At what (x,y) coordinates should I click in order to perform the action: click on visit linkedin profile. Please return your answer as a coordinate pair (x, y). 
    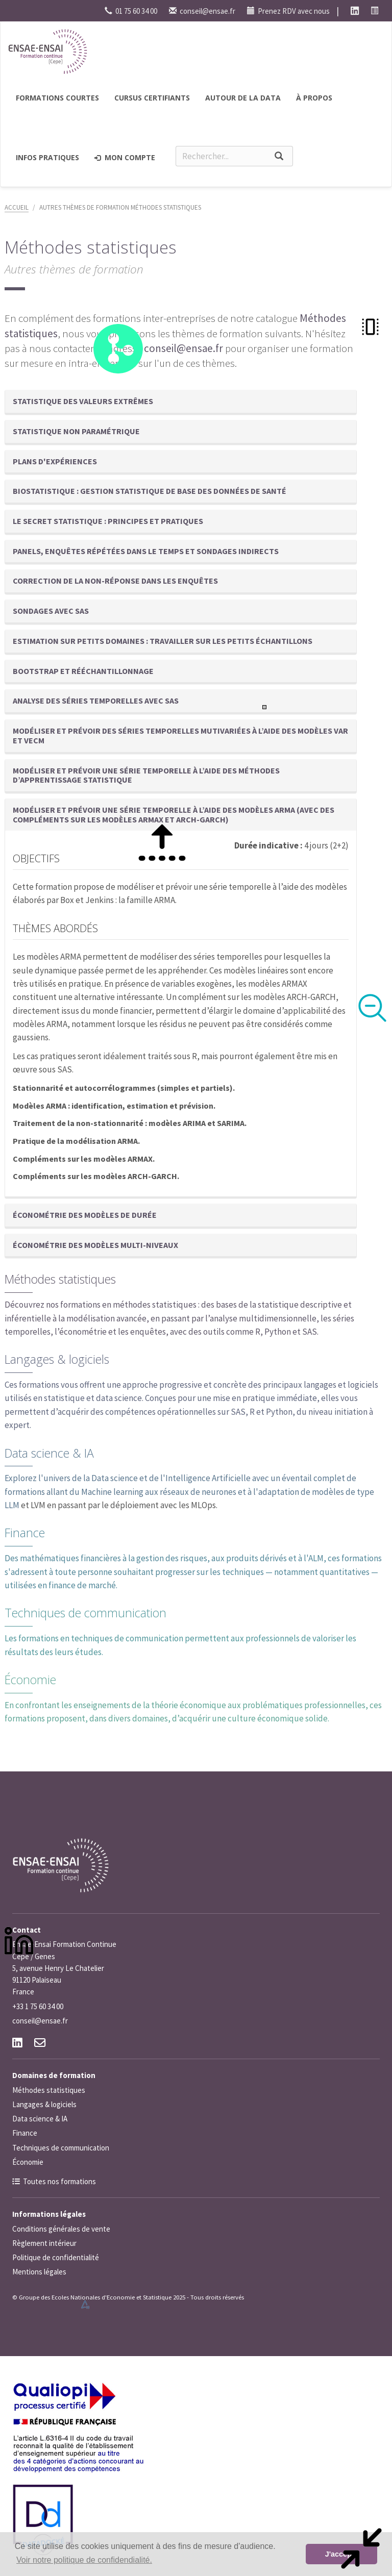
    Looking at the image, I should click on (19, 1941).